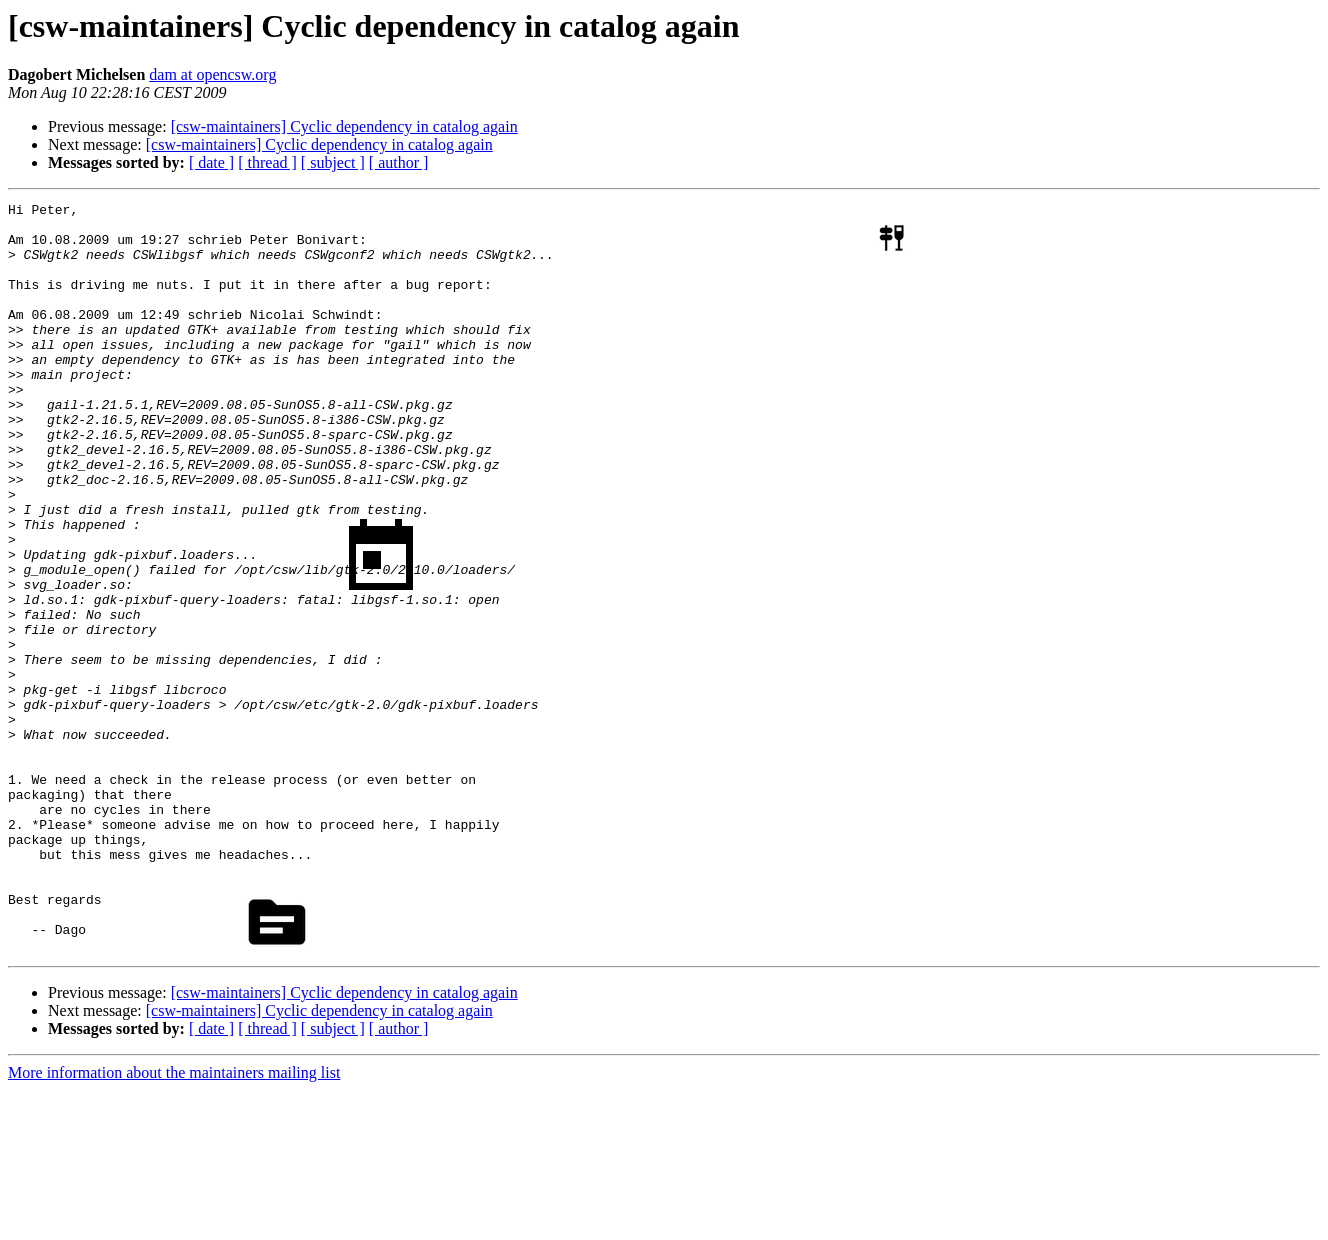  Describe the element at coordinates (892, 238) in the screenshot. I see `browse tapas or small plates menu` at that location.